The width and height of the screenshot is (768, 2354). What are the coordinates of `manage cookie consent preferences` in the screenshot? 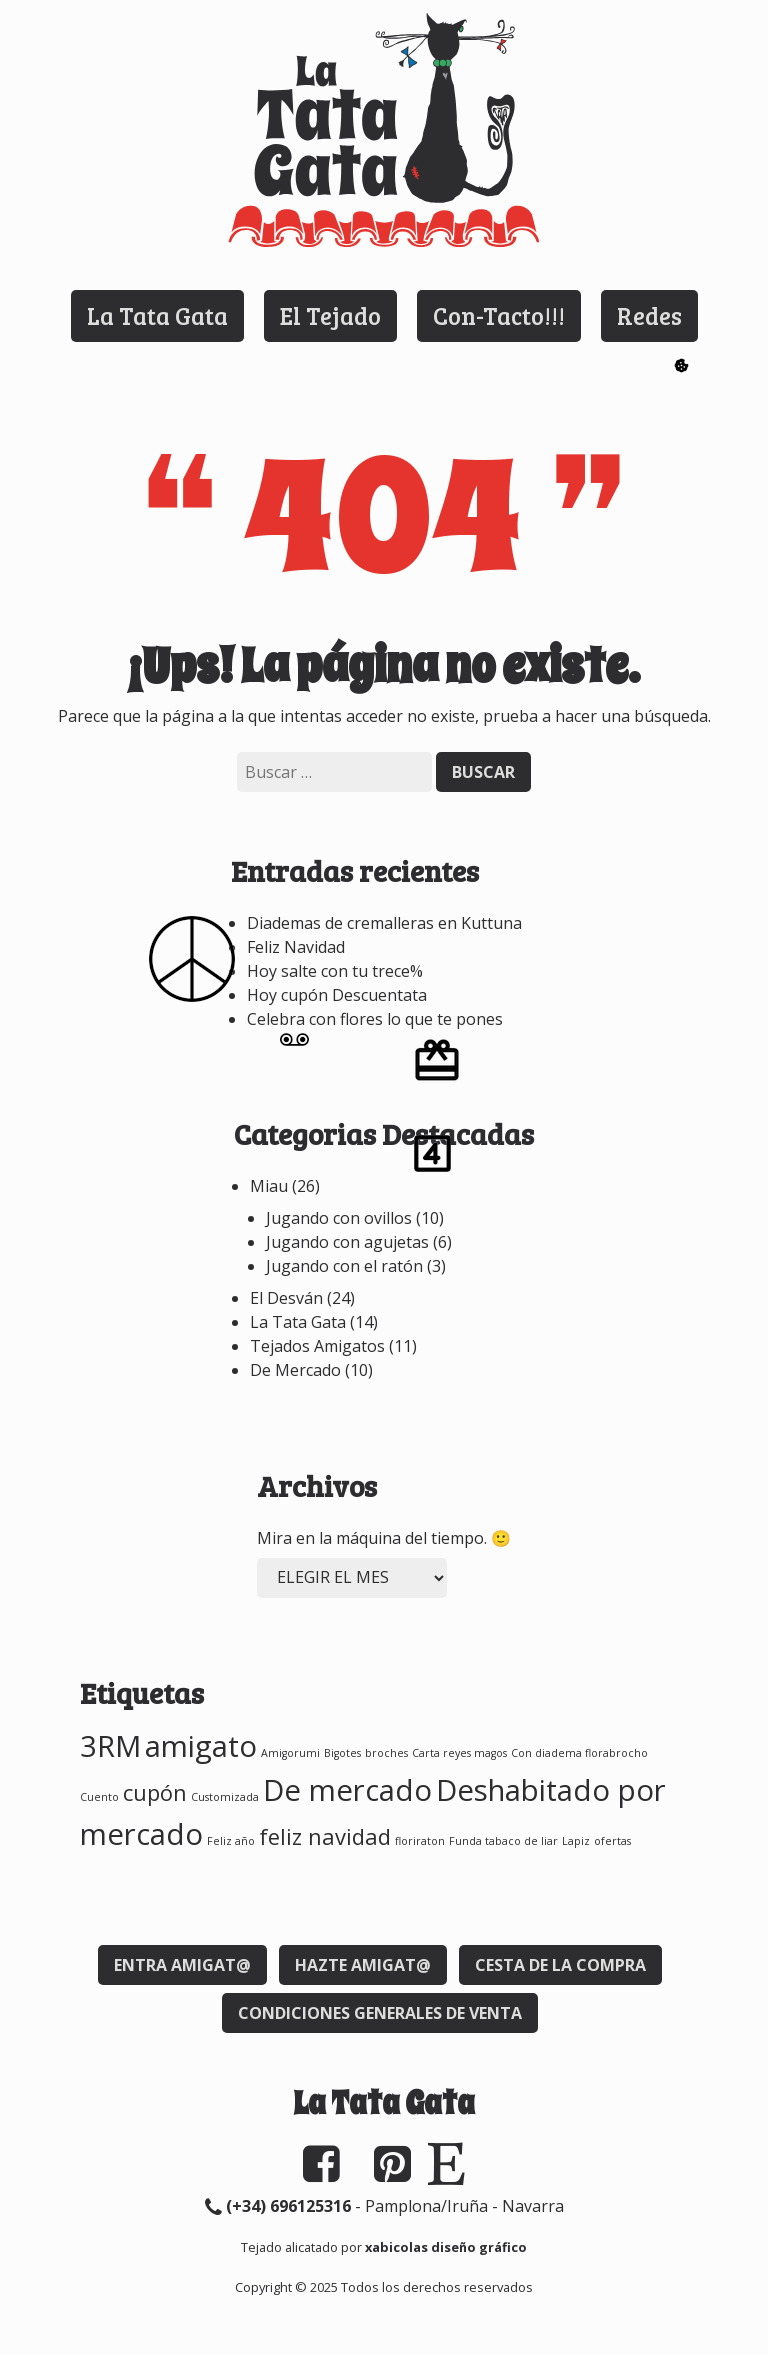 It's located at (681, 365).